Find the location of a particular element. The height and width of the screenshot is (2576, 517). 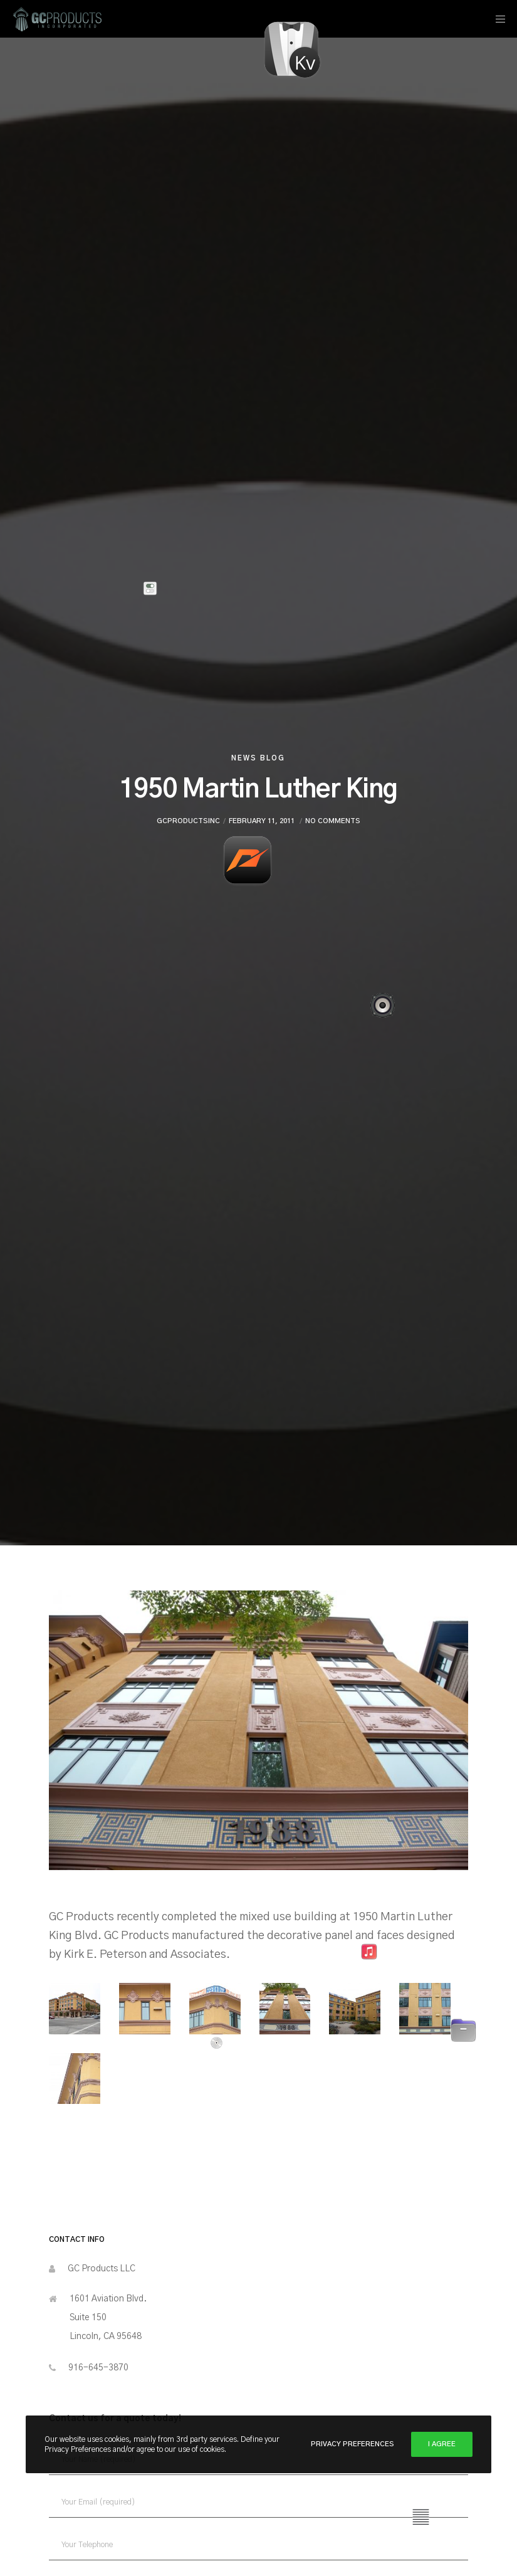

open the file manager is located at coordinates (463, 2030).